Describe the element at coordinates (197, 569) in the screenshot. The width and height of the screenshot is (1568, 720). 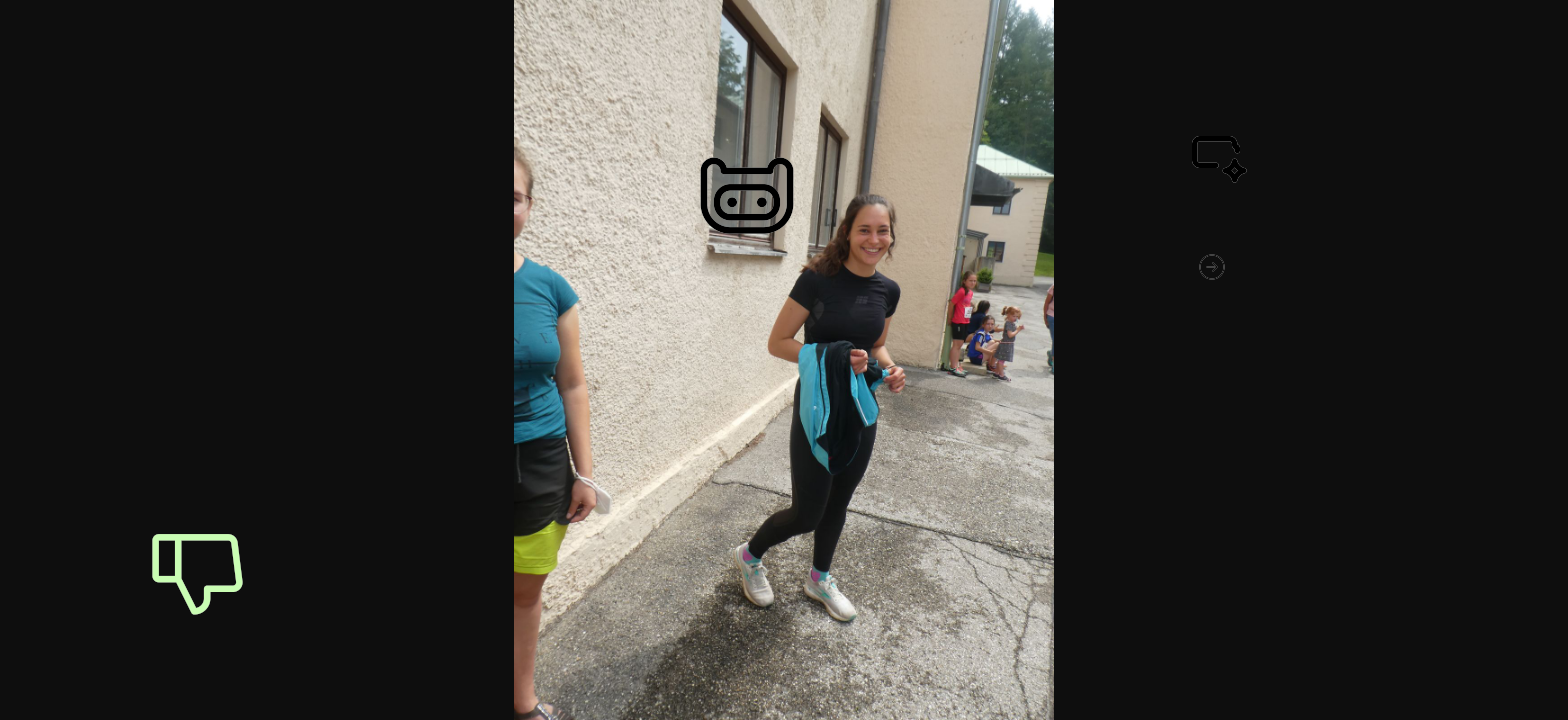
I see `dislike or downvote content` at that location.